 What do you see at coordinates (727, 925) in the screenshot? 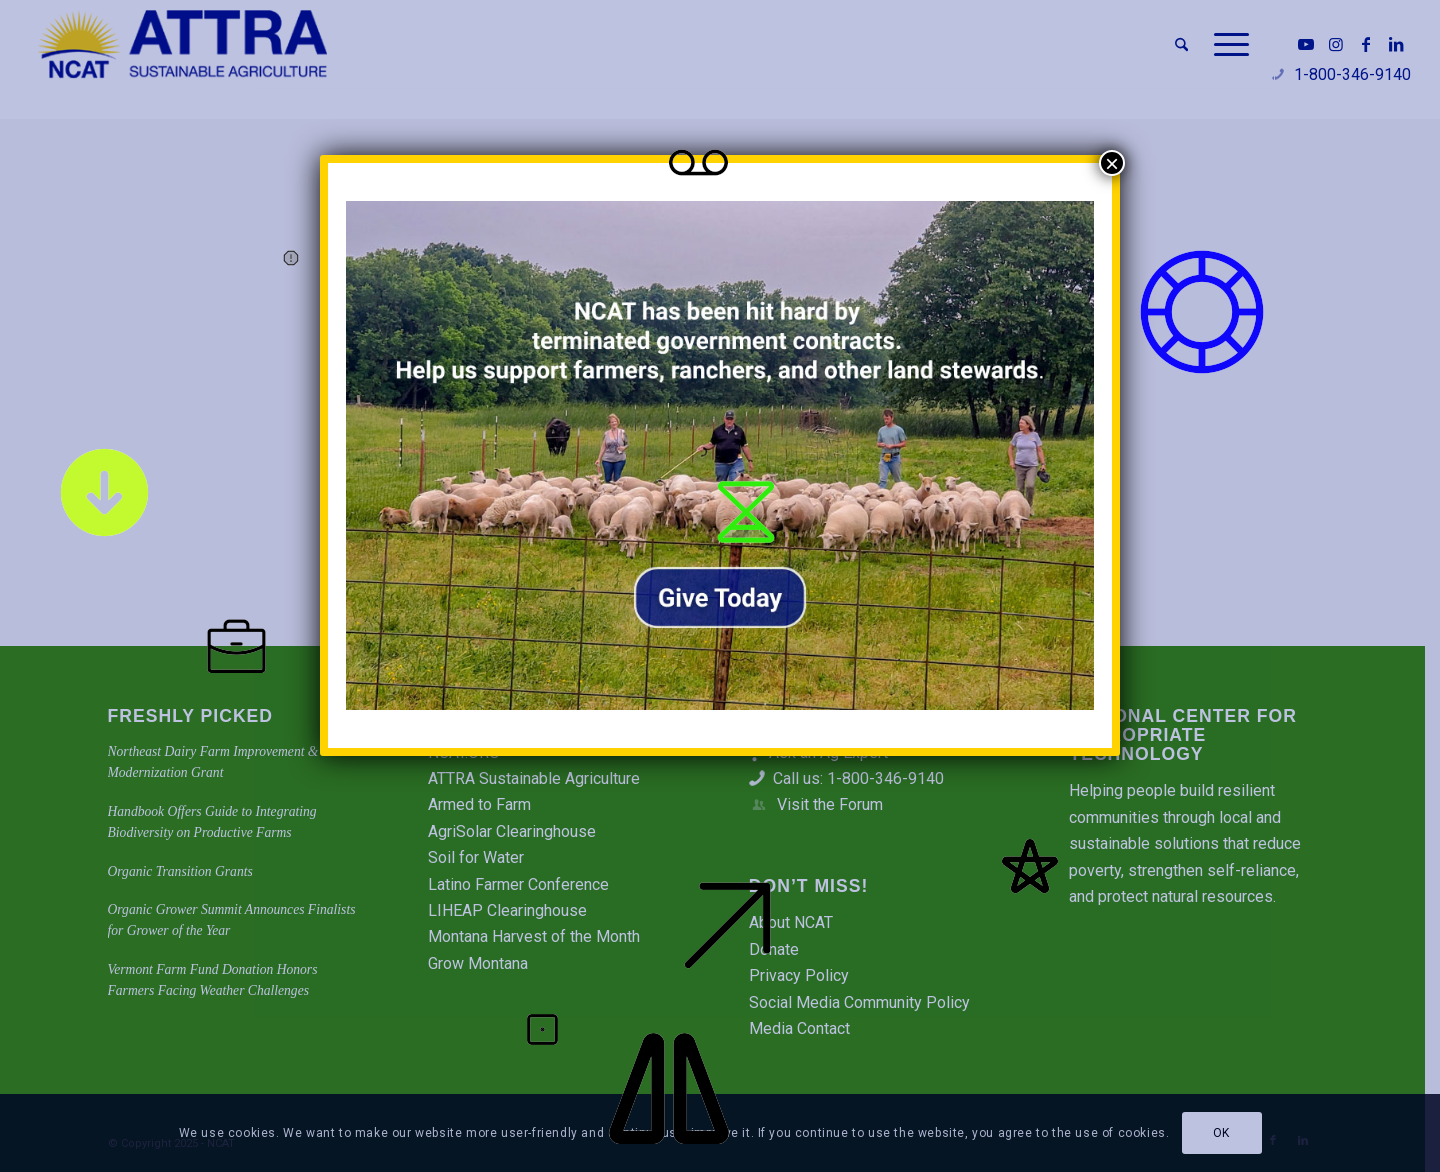
I see `open link in new tab or window` at bounding box center [727, 925].